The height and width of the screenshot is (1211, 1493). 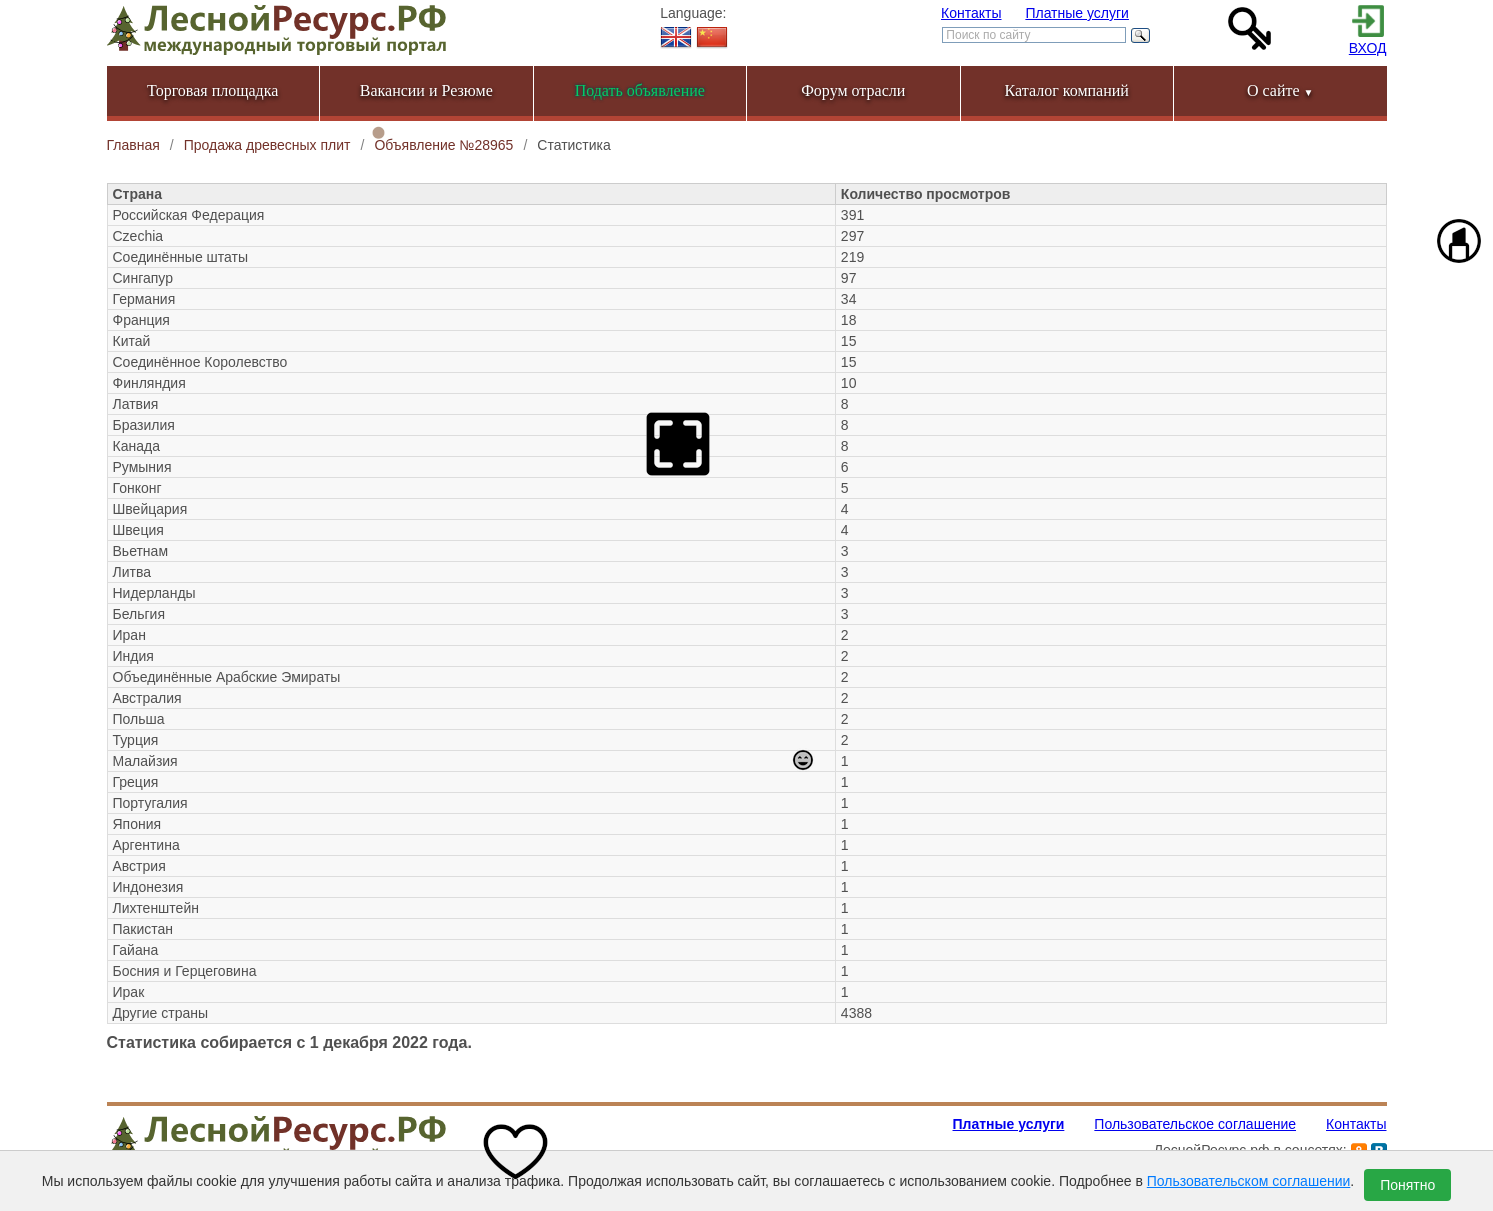 What do you see at coordinates (678, 444) in the screenshot?
I see `select or crop an area` at bounding box center [678, 444].